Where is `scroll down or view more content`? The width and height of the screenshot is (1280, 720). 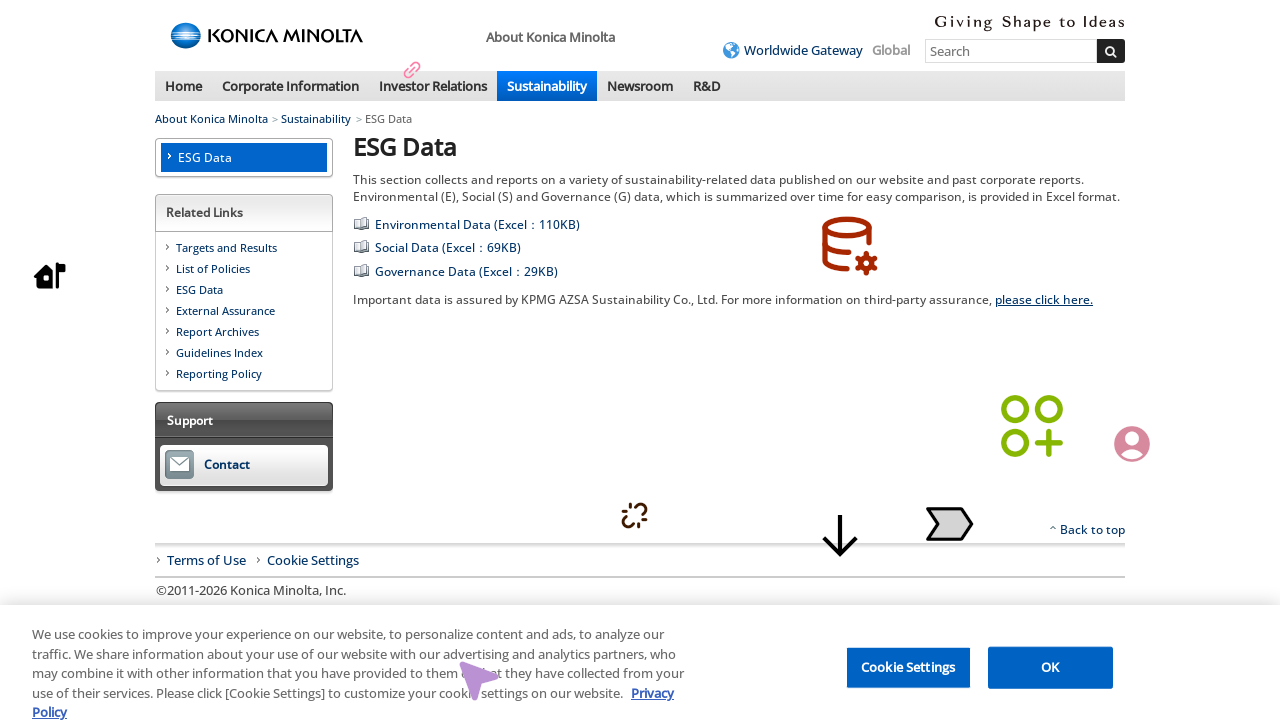 scroll down or view more content is located at coordinates (840, 536).